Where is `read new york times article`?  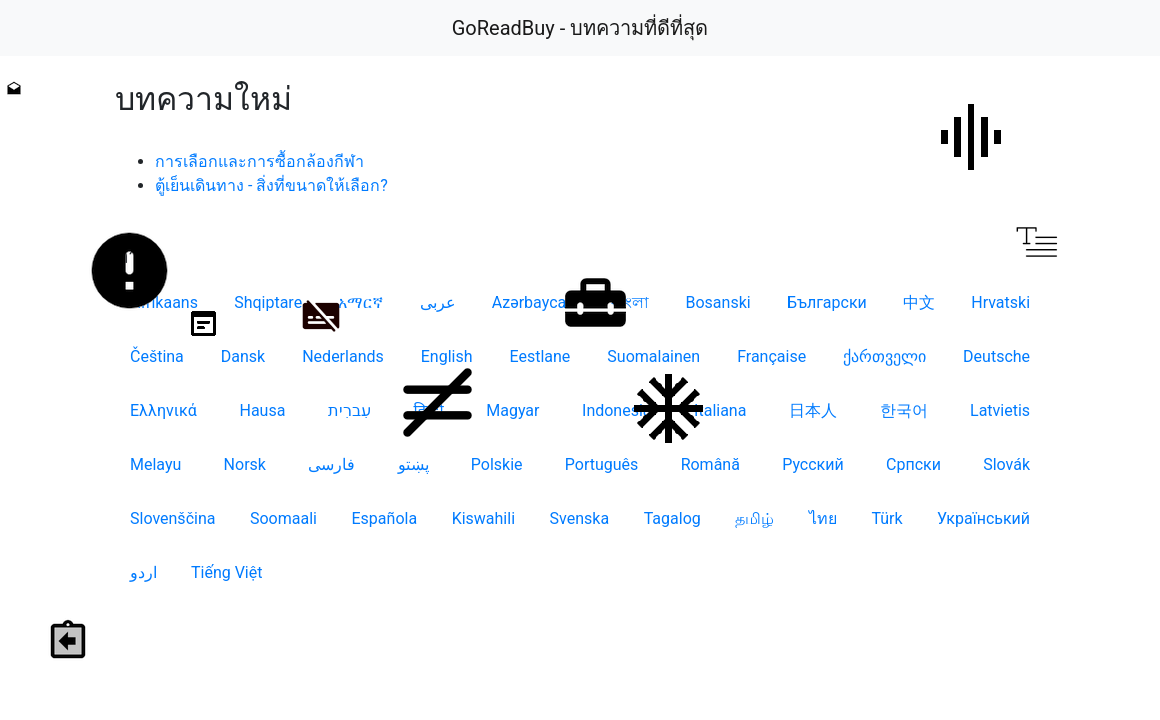 read new york times article is located at coordinates (1036, 242).